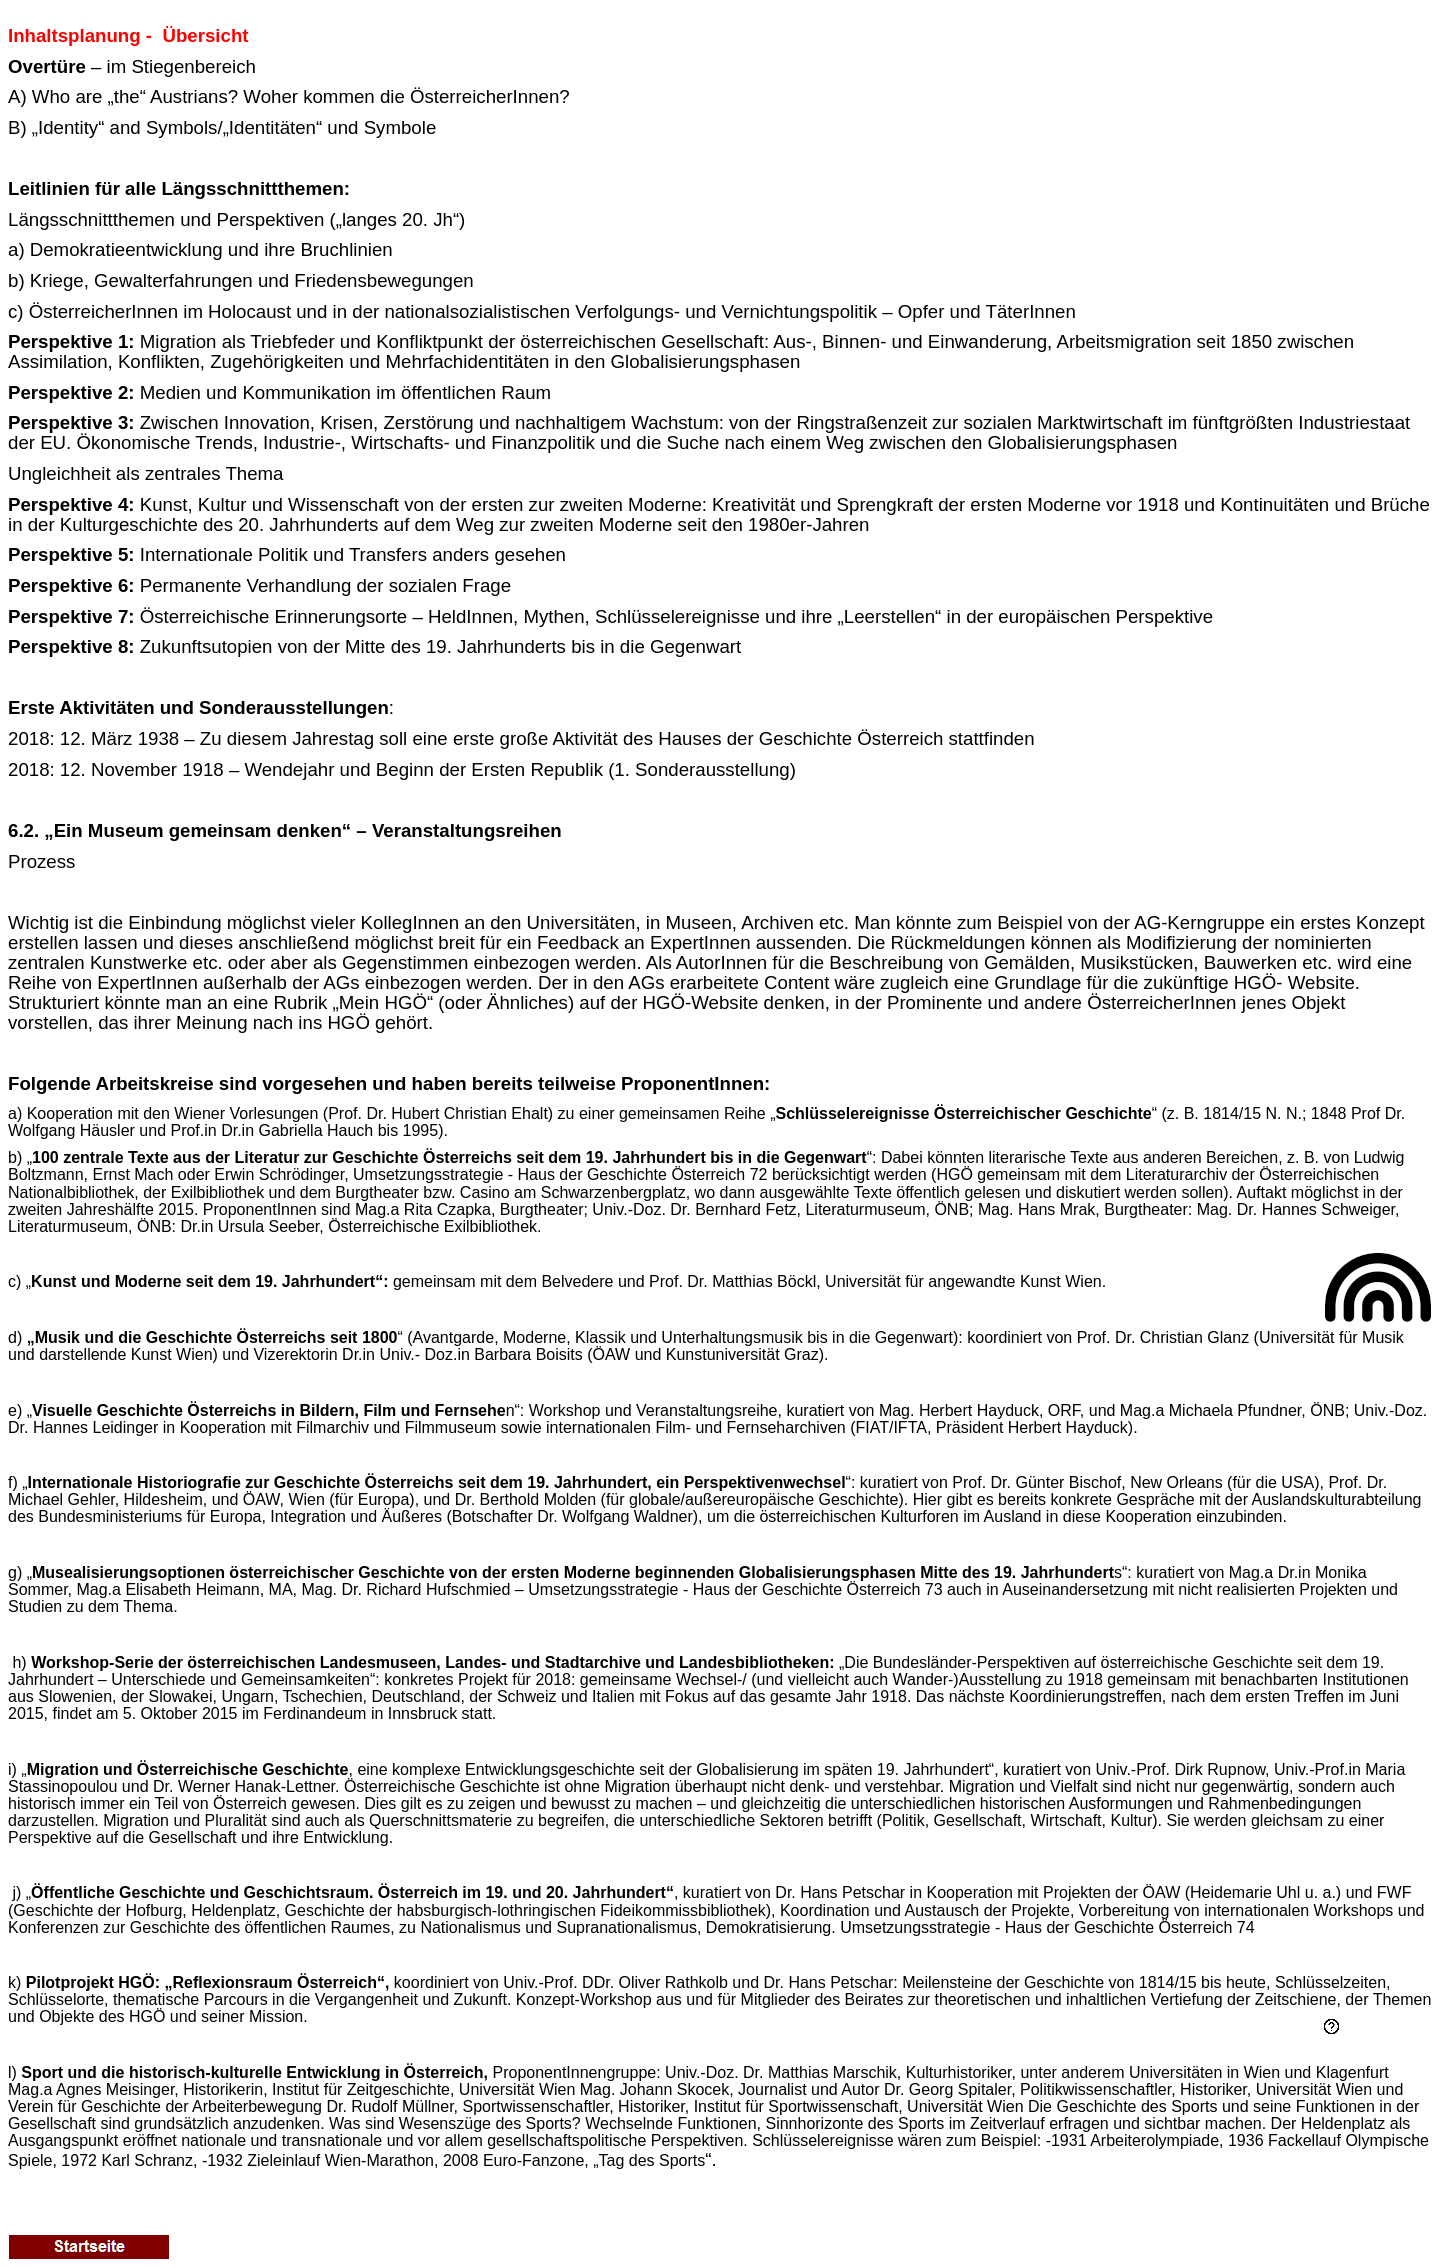  I want to click on indicates LGBTQ+ pride or inclusivity features, so click(1378, 1290).